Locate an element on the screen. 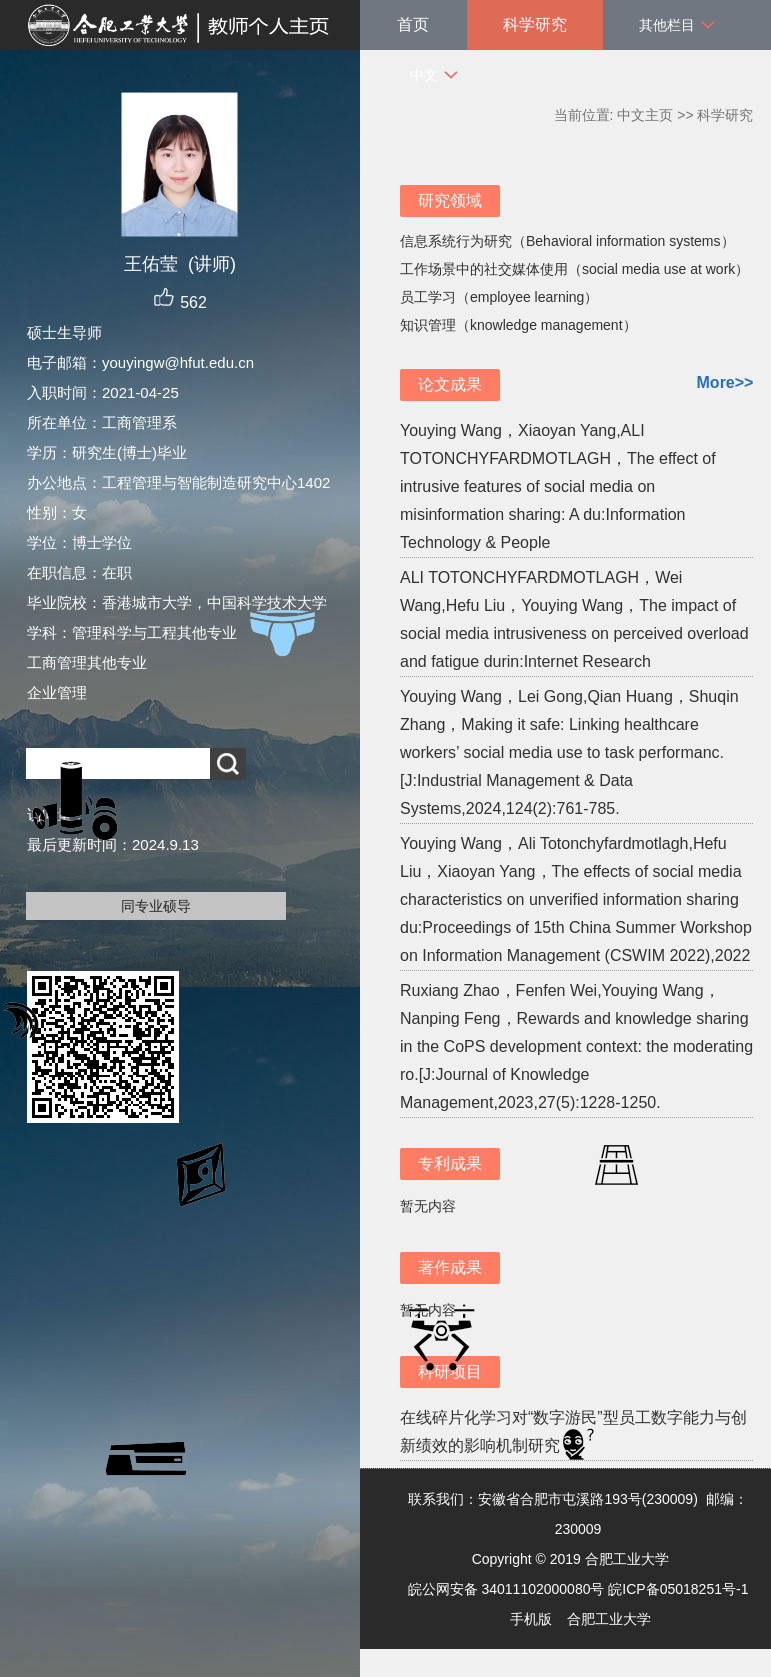  view tennis court availability is located at coordinates (616, 1163).